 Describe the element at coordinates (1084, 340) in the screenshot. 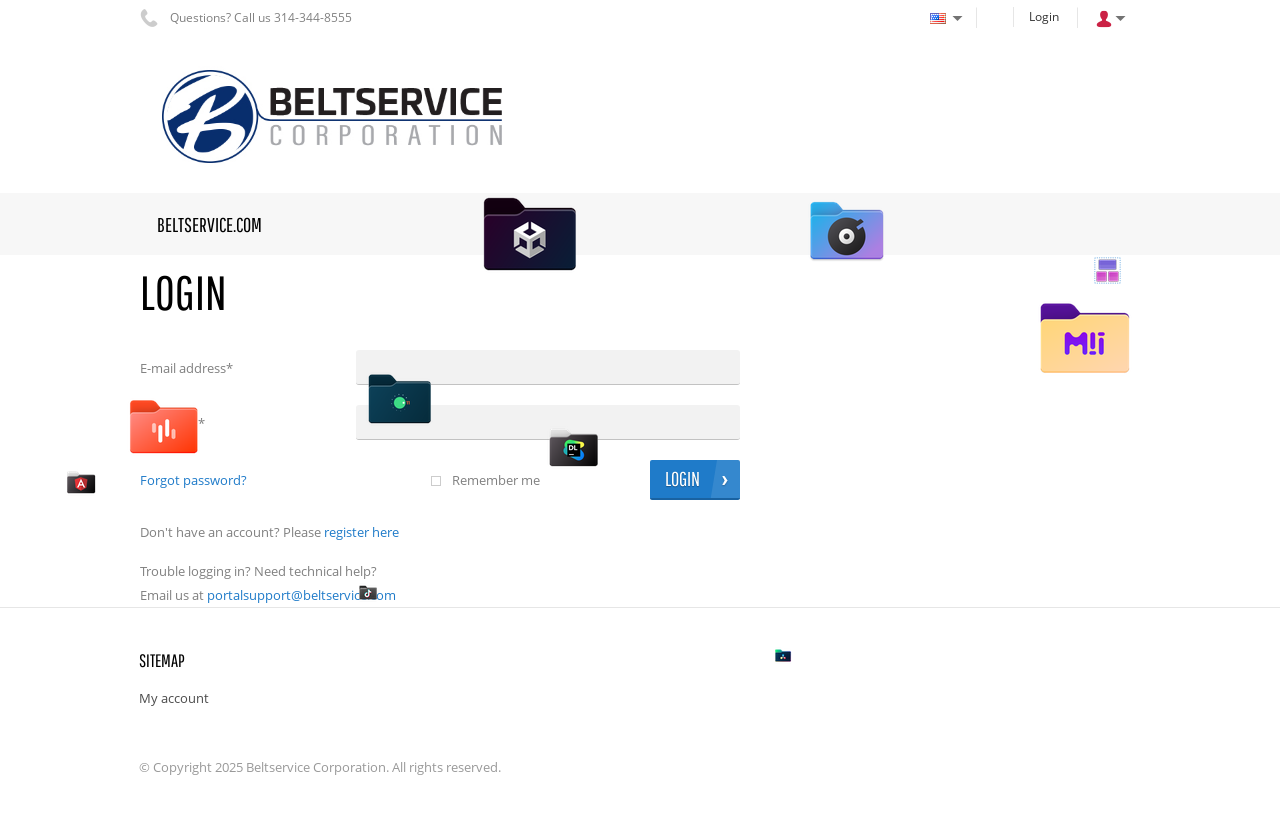

I see `open wondershare filmii video projects folder` at that location.